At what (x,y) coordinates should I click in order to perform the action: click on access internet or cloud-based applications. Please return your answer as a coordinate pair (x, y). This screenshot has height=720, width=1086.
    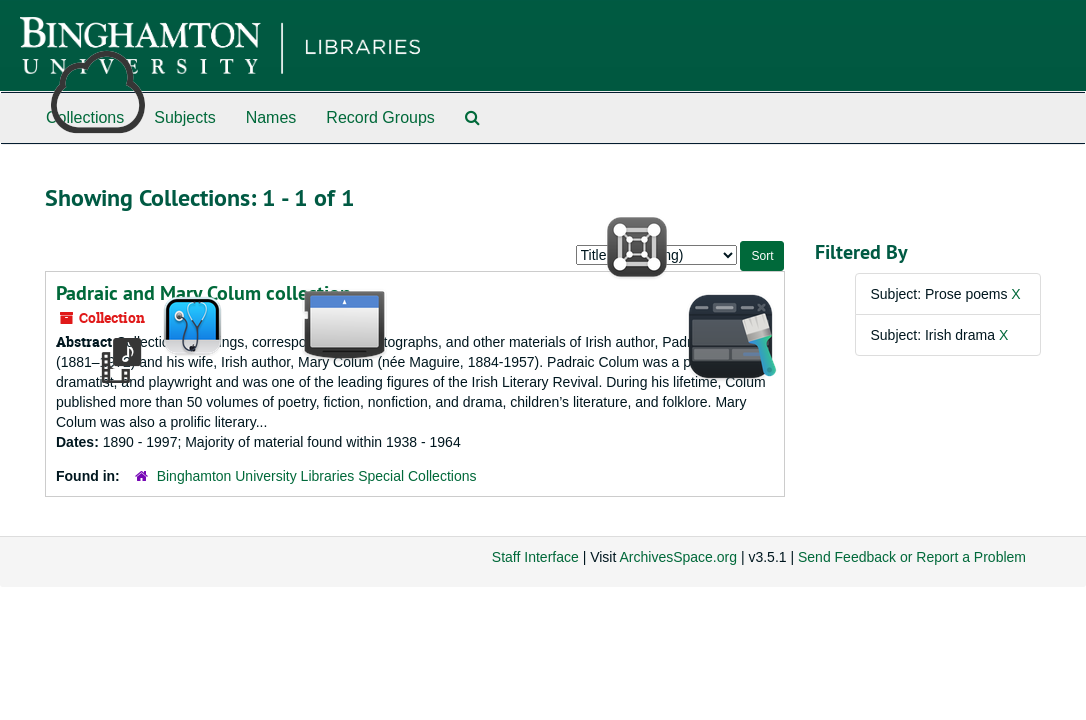
    Looking at the image, I should click on (98, 92).